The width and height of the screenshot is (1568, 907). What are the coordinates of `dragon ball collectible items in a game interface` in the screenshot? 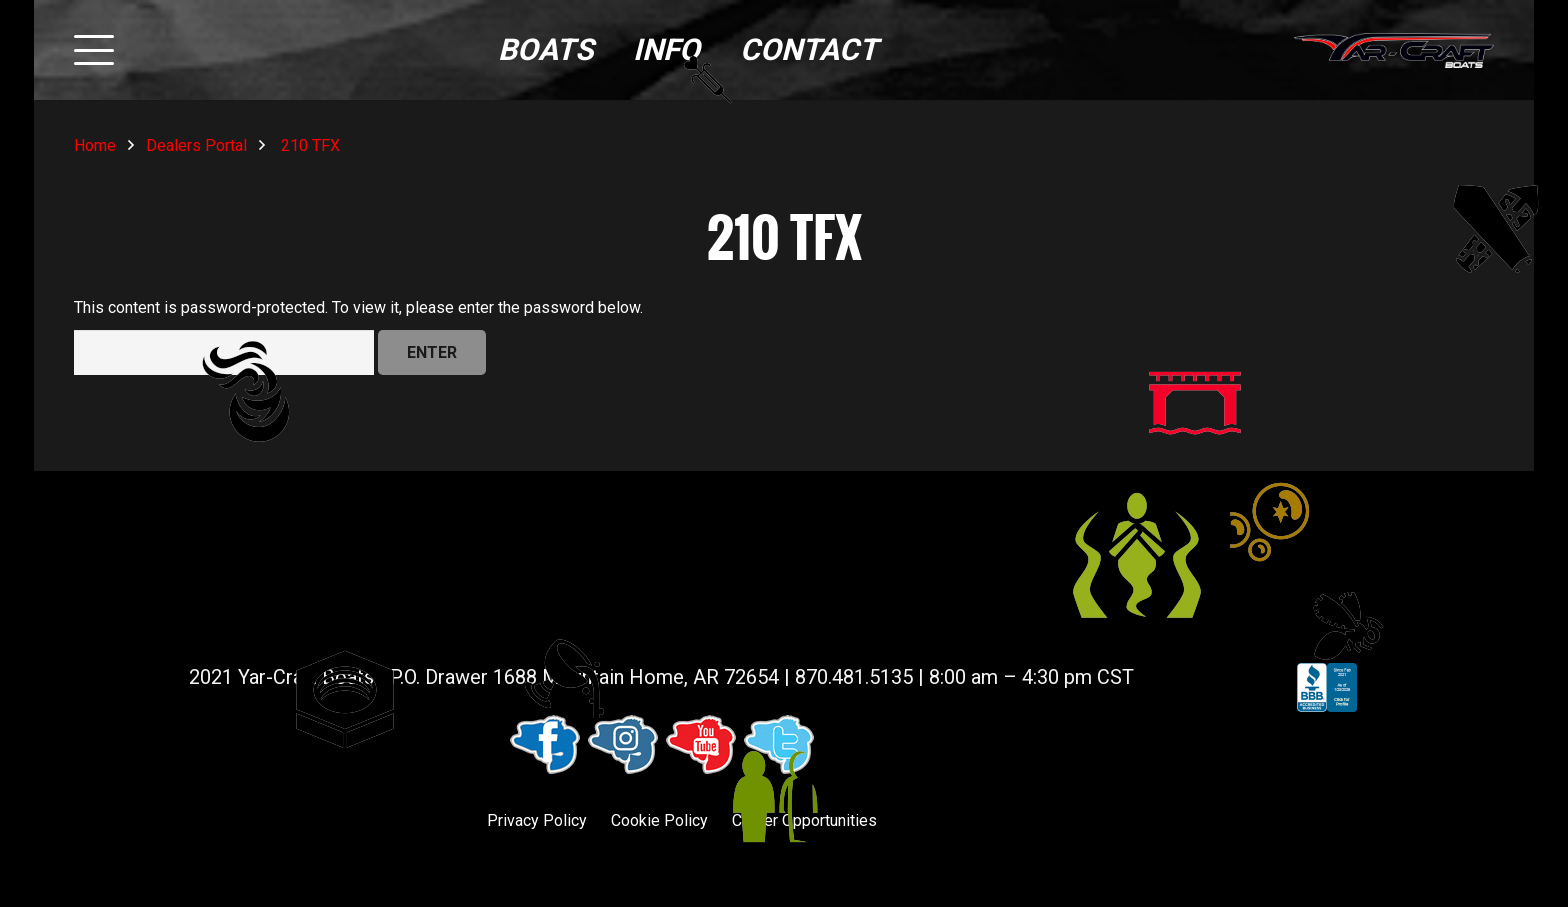 It's located at (1269, 522).